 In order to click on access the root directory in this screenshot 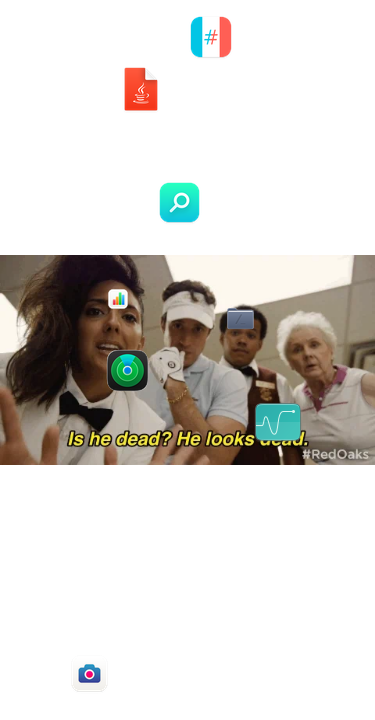, I will do `click(240, 318)`.